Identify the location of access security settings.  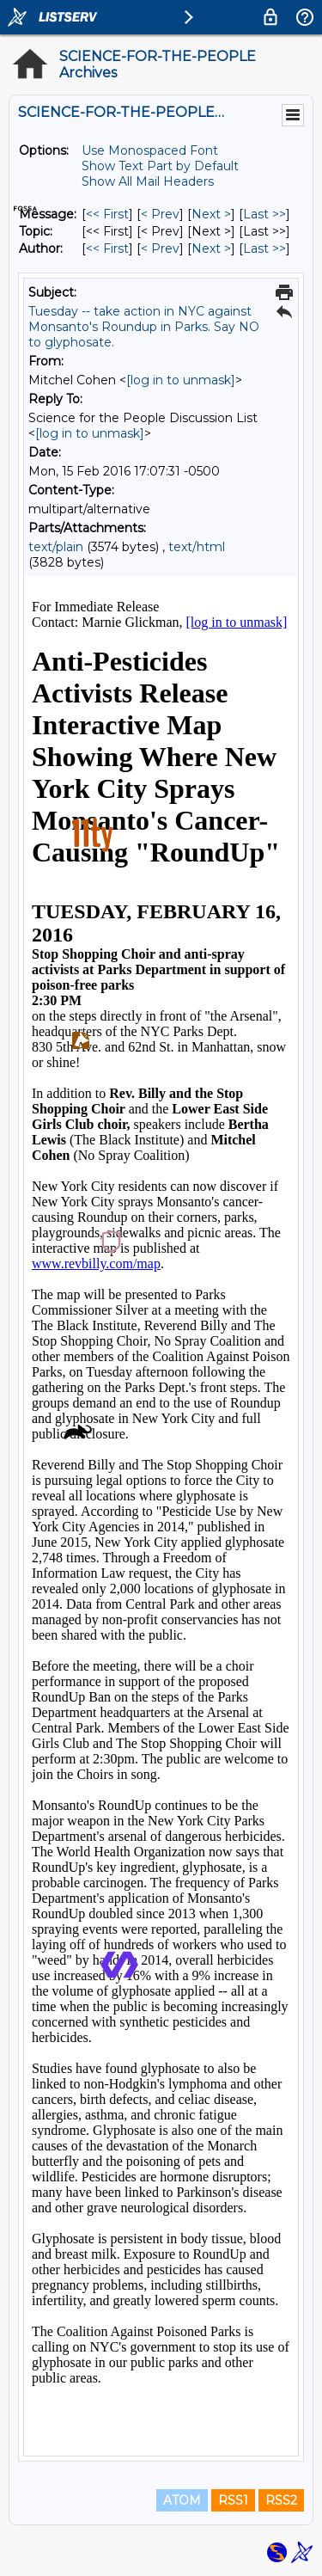
(111, 1242).